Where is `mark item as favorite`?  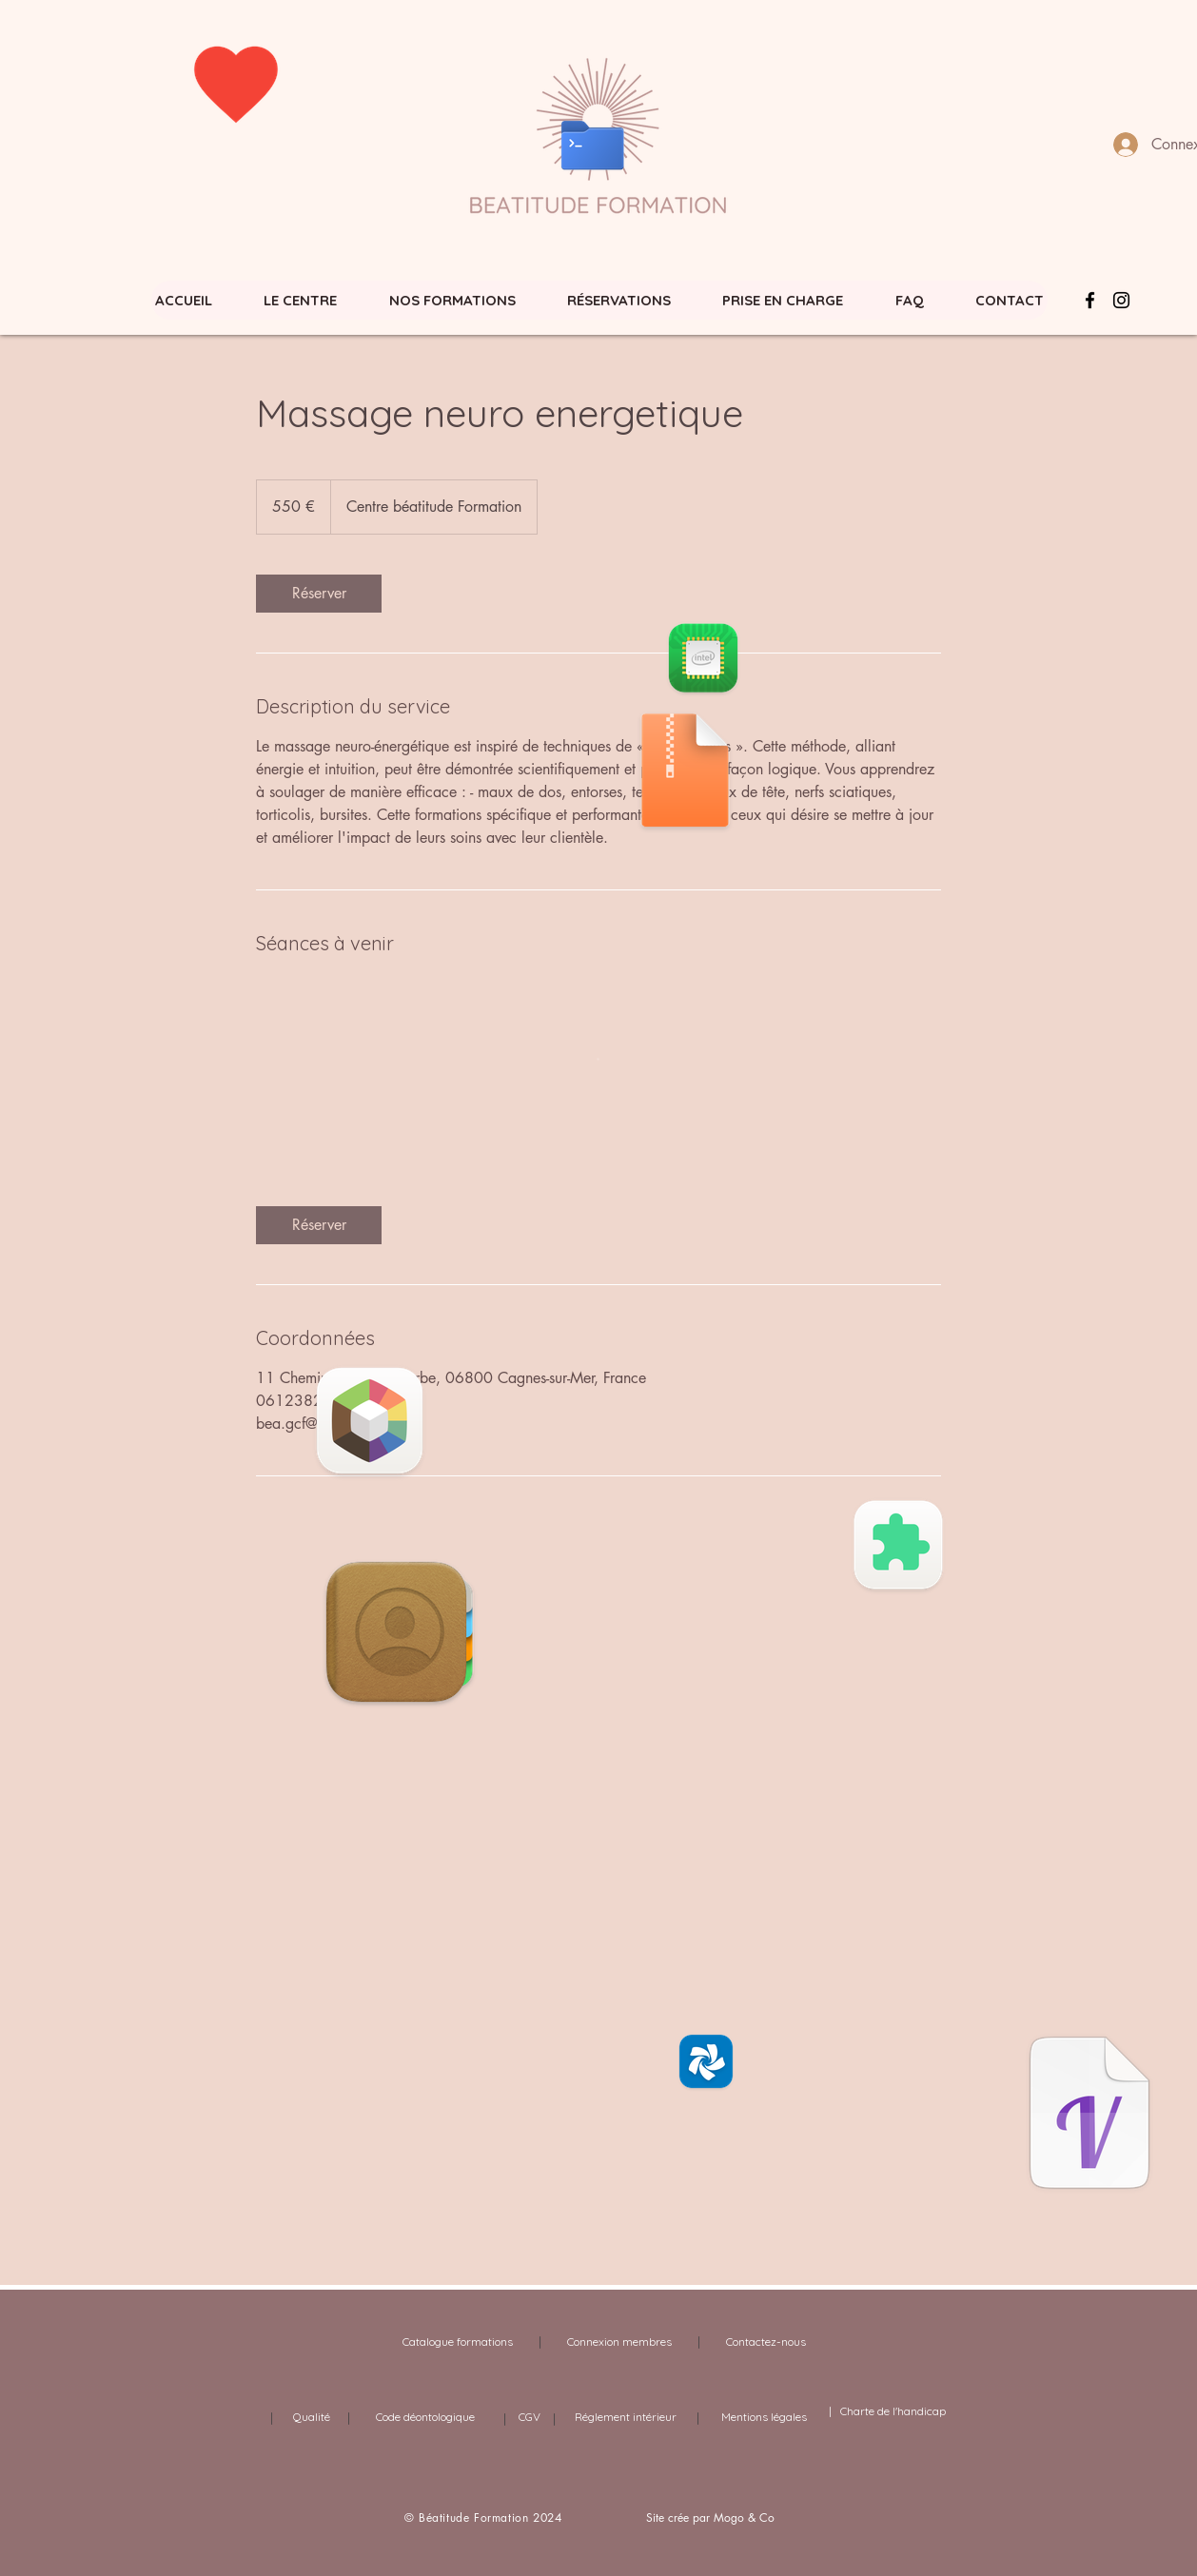
mark item as favorite is located at coordinates (236, 85).